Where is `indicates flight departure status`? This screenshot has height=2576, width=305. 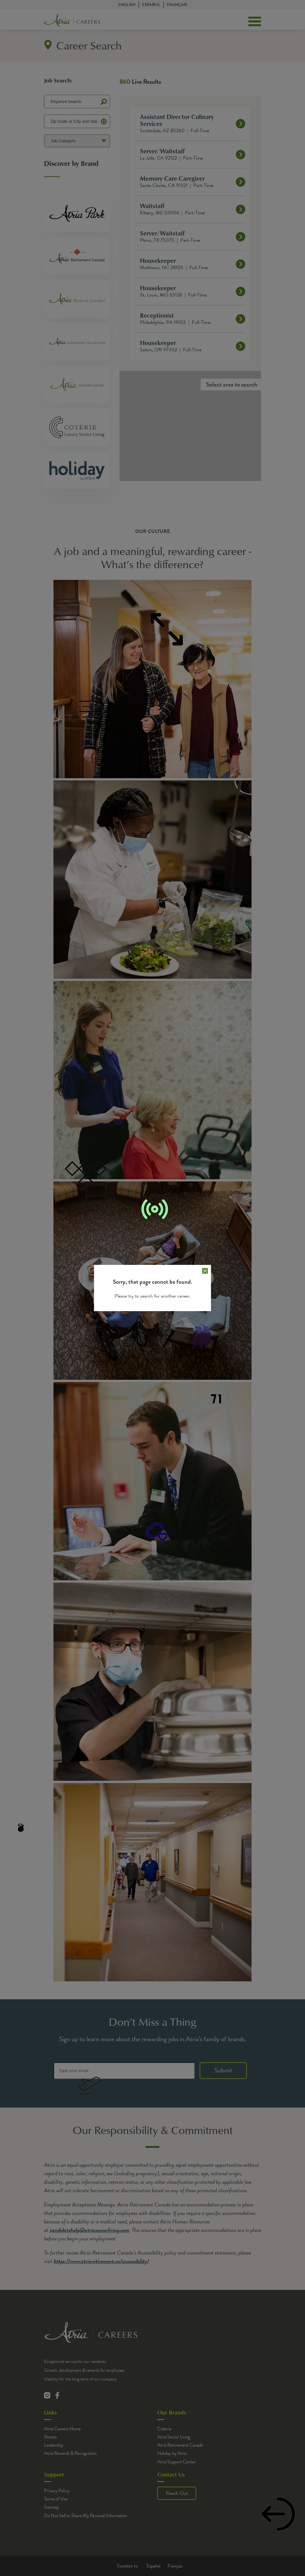 indicates flight departure status is located at coordinates (89, 2085).